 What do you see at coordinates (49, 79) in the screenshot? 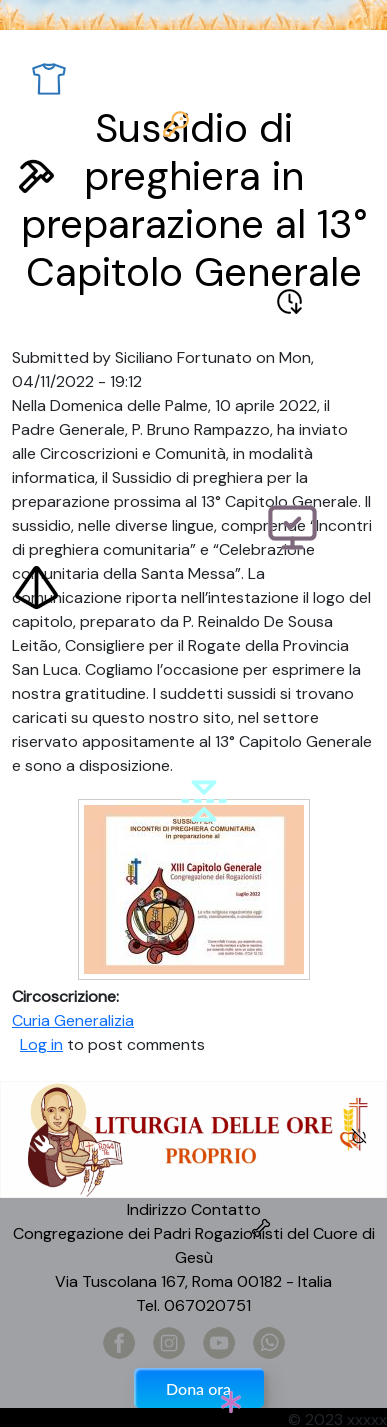
I see `browse clothing or apparel items` at bounding box center [49, 79].